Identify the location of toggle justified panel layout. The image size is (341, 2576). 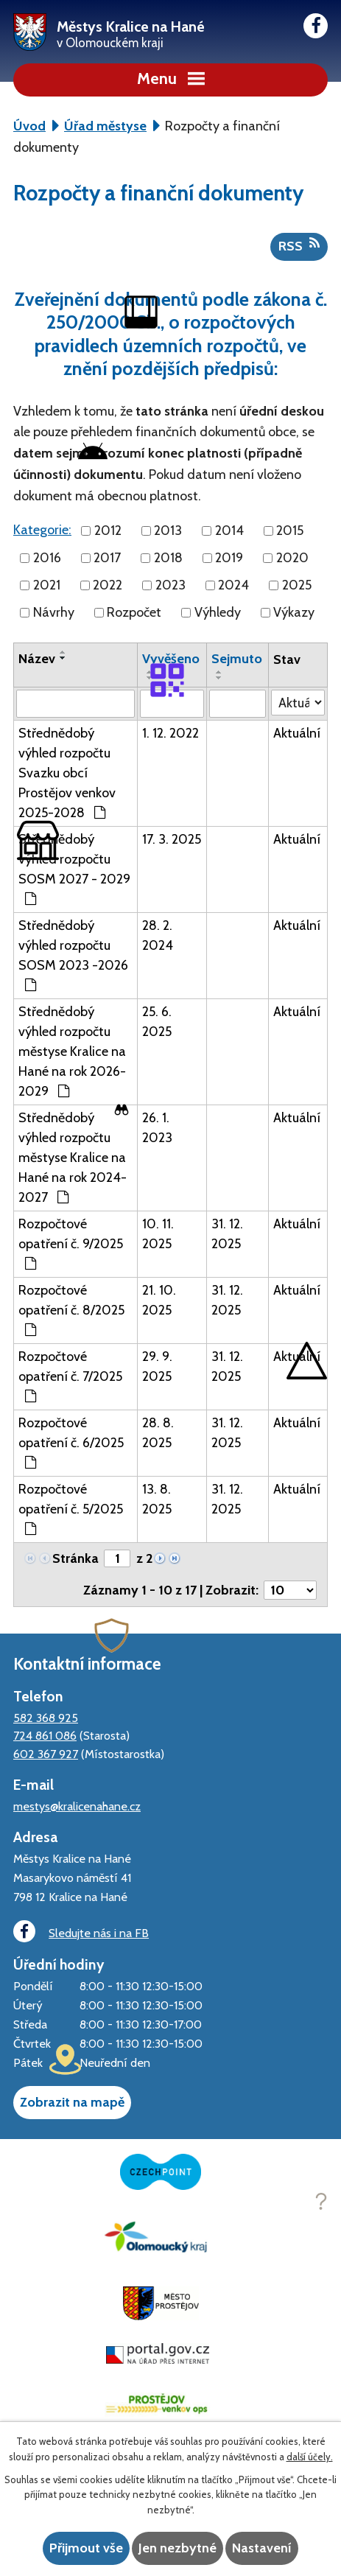
(141, 312).